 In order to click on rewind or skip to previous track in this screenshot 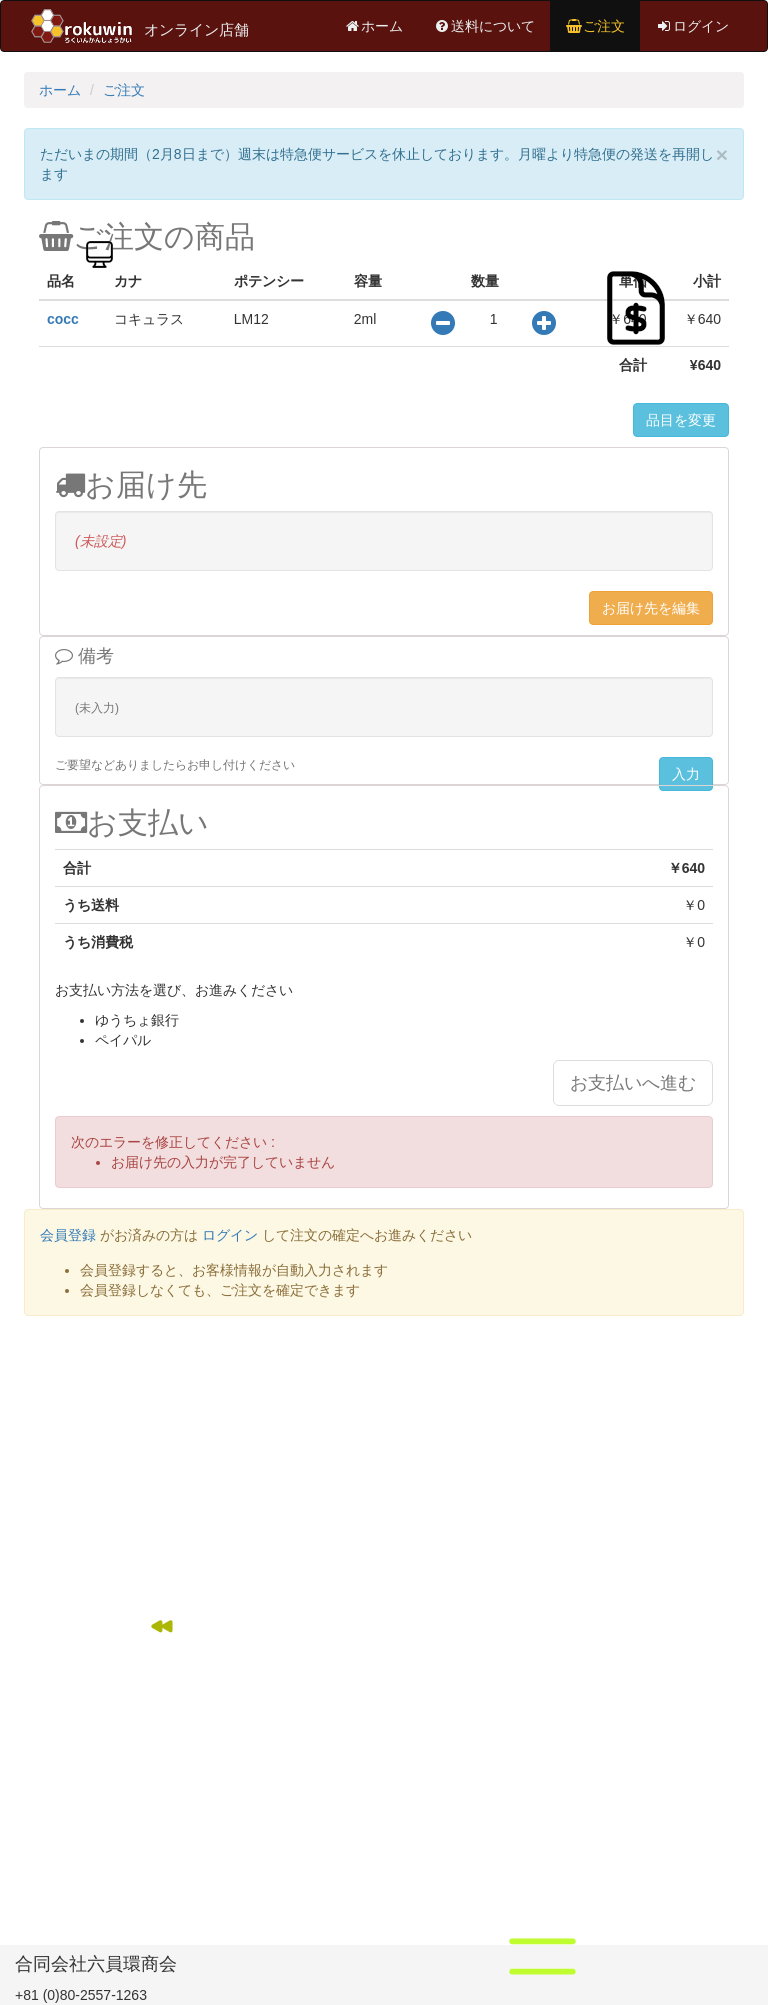, I will do `click(162, 1625)`.